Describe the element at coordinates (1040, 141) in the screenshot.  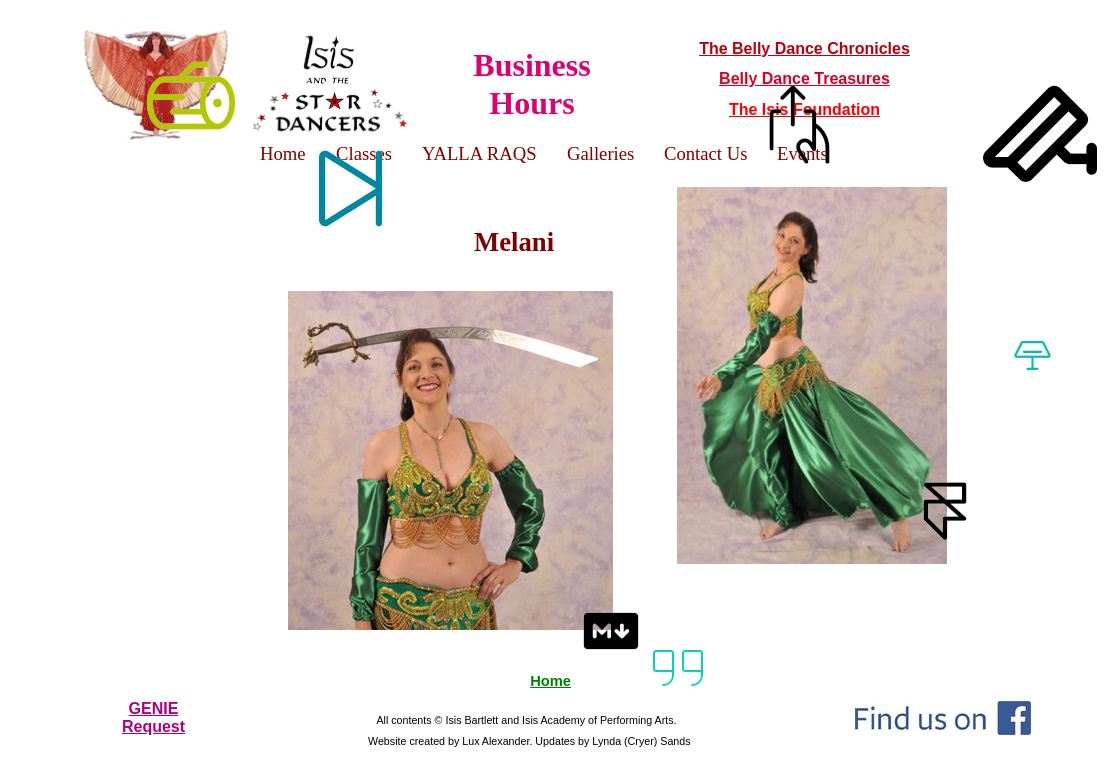
I see `access security camera settings` at that location.